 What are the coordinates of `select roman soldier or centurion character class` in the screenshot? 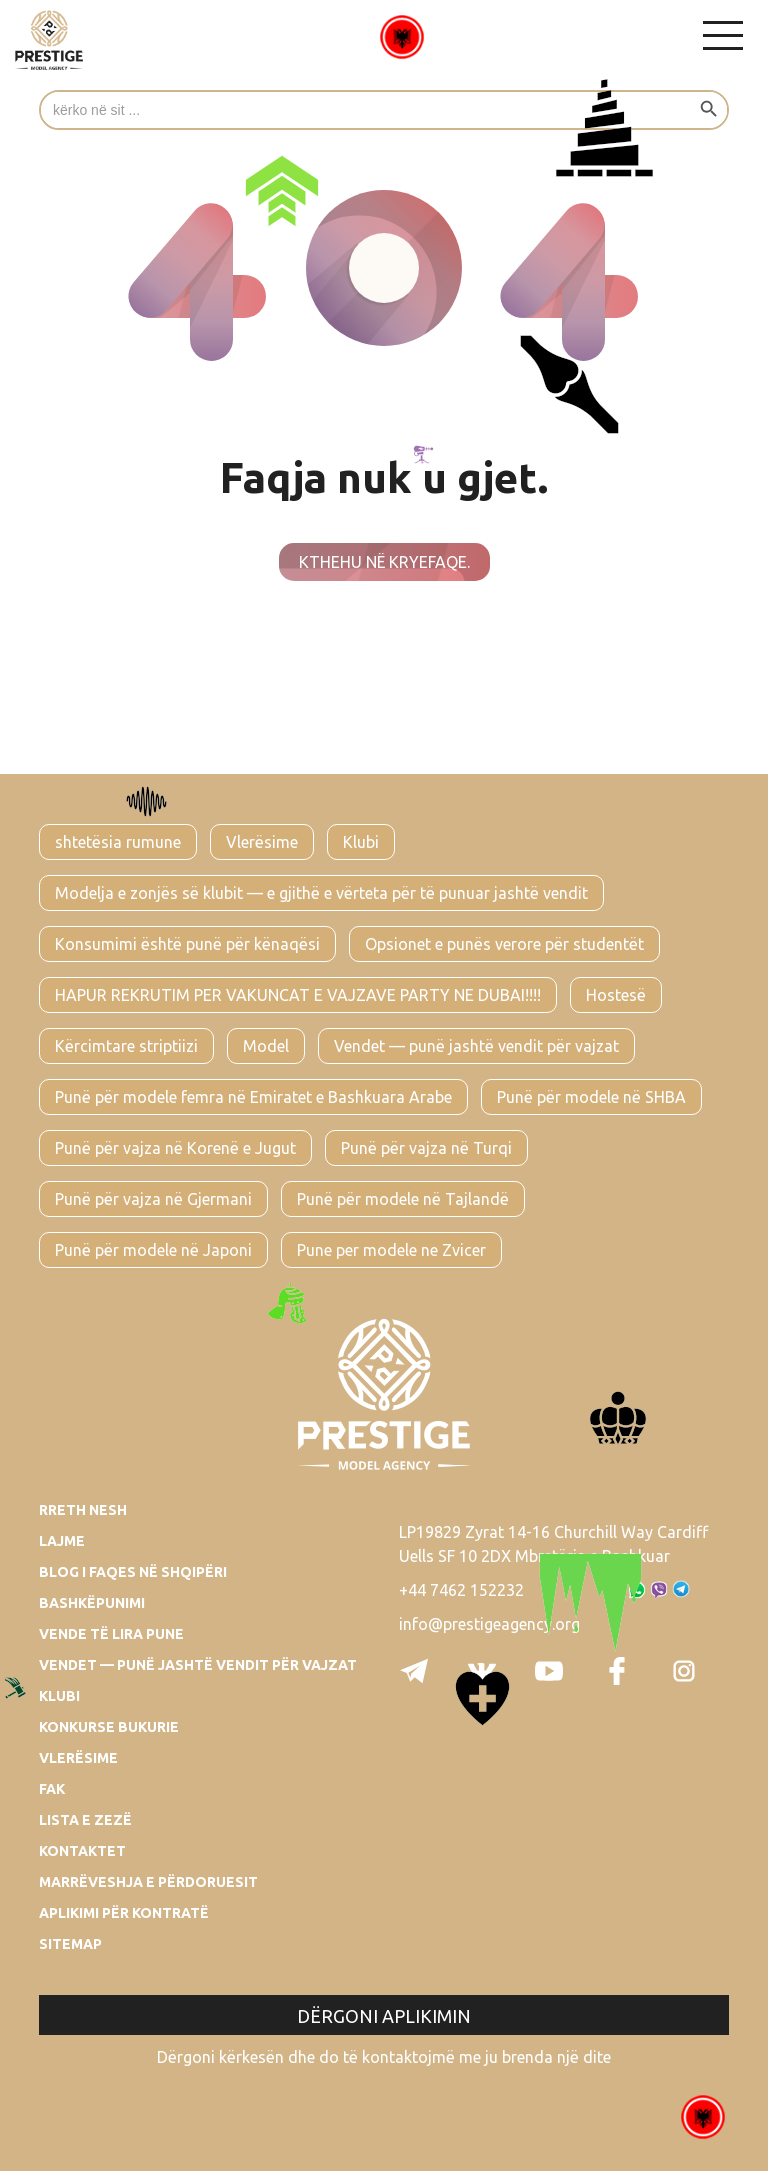 It's located at (287, 1303).